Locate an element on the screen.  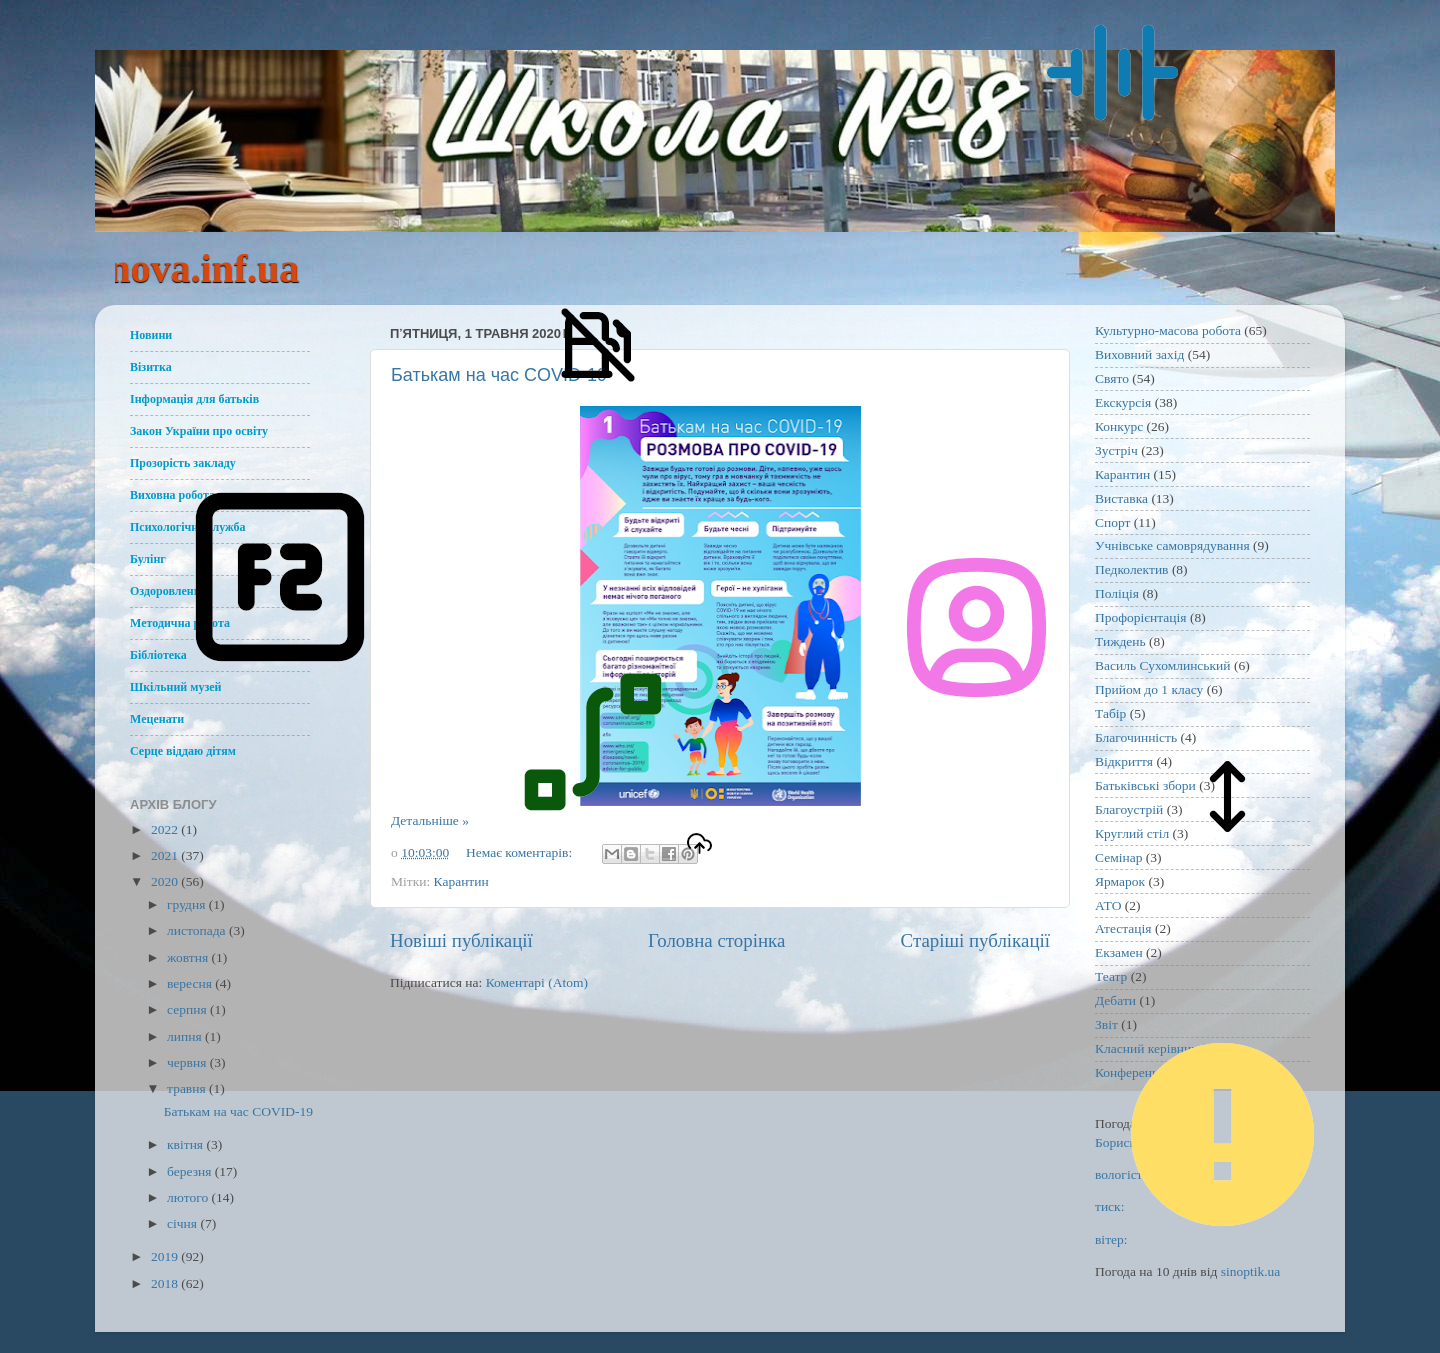
gas station unavailable or closed is located at coordinates (598, 345).